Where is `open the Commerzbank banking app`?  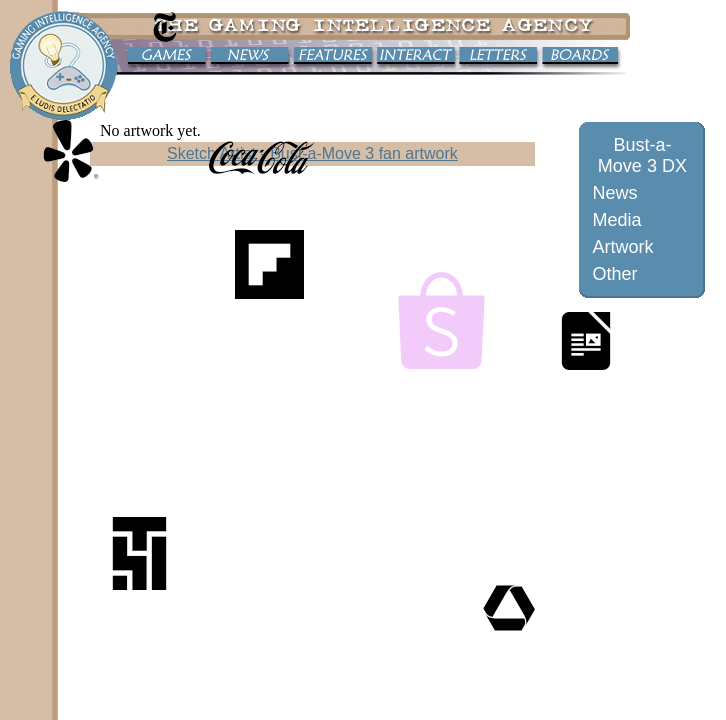
open the Commerzbank banking app is located at coordinates (509, 608).